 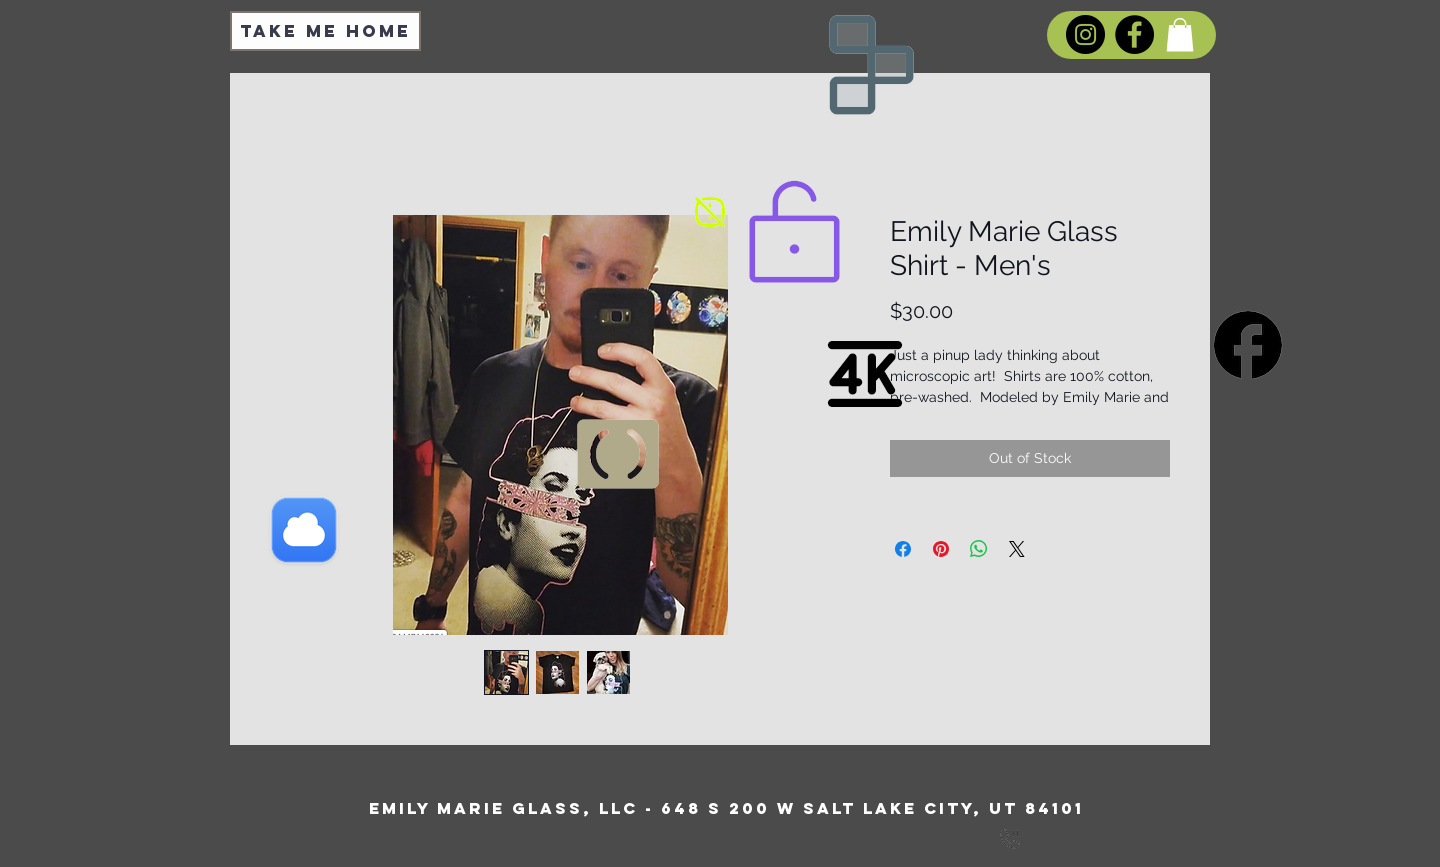 I want to click on insert parentheses or brackets in text, so click(x=618, y=454).